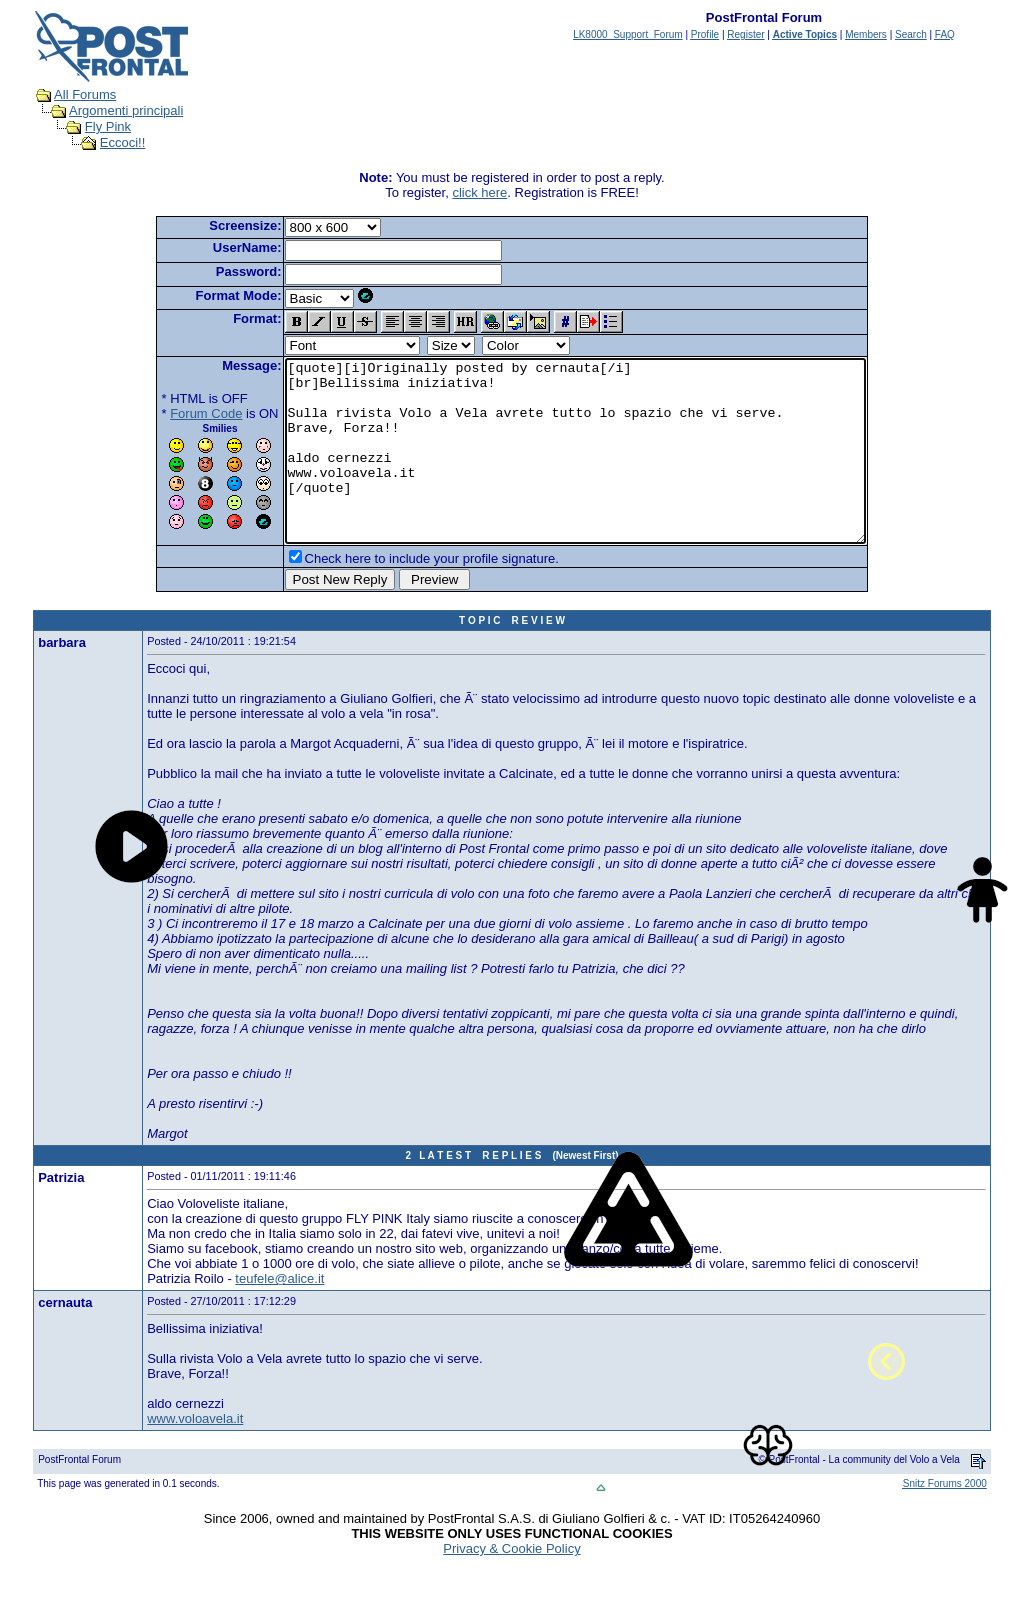 The width and height of the screenshot is (1024, 1618). What do you see at coordinates (768, 1446) in the screenshot?
I see `access AI or smart features` at bounding box center [768, 1446].